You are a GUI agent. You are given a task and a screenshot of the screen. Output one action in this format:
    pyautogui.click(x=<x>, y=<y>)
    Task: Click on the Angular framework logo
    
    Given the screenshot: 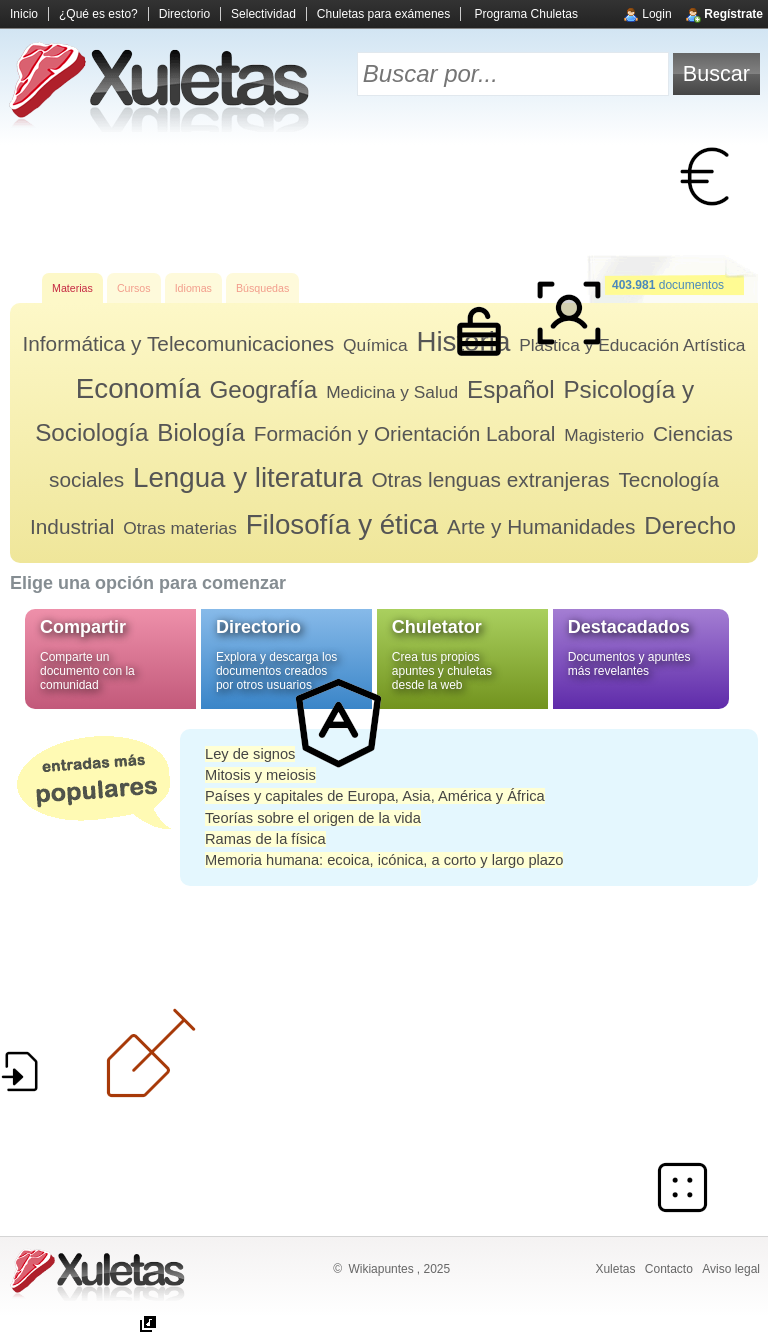 What is the action you would take?
    pyautogui.click(x=338, y=721)
    